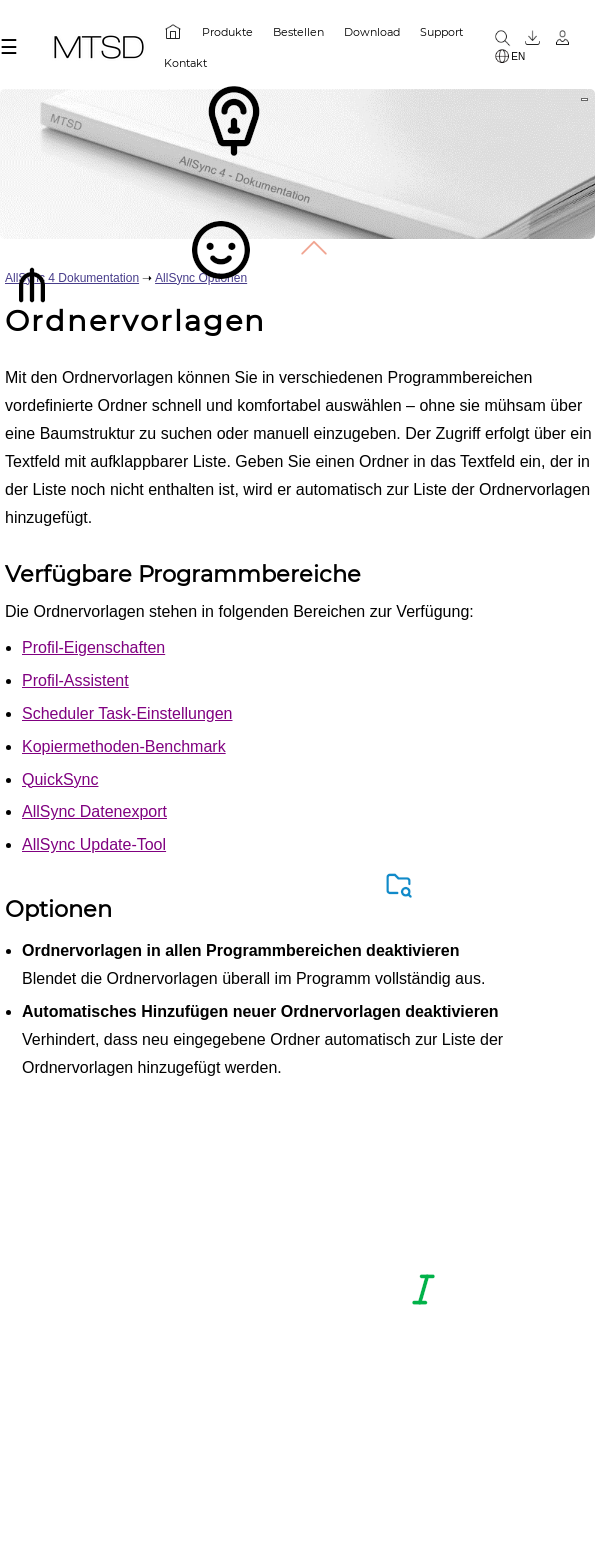 This screenshot has width=595, height=1554. I want to click on collapse an expanded section, so click(314, 255).